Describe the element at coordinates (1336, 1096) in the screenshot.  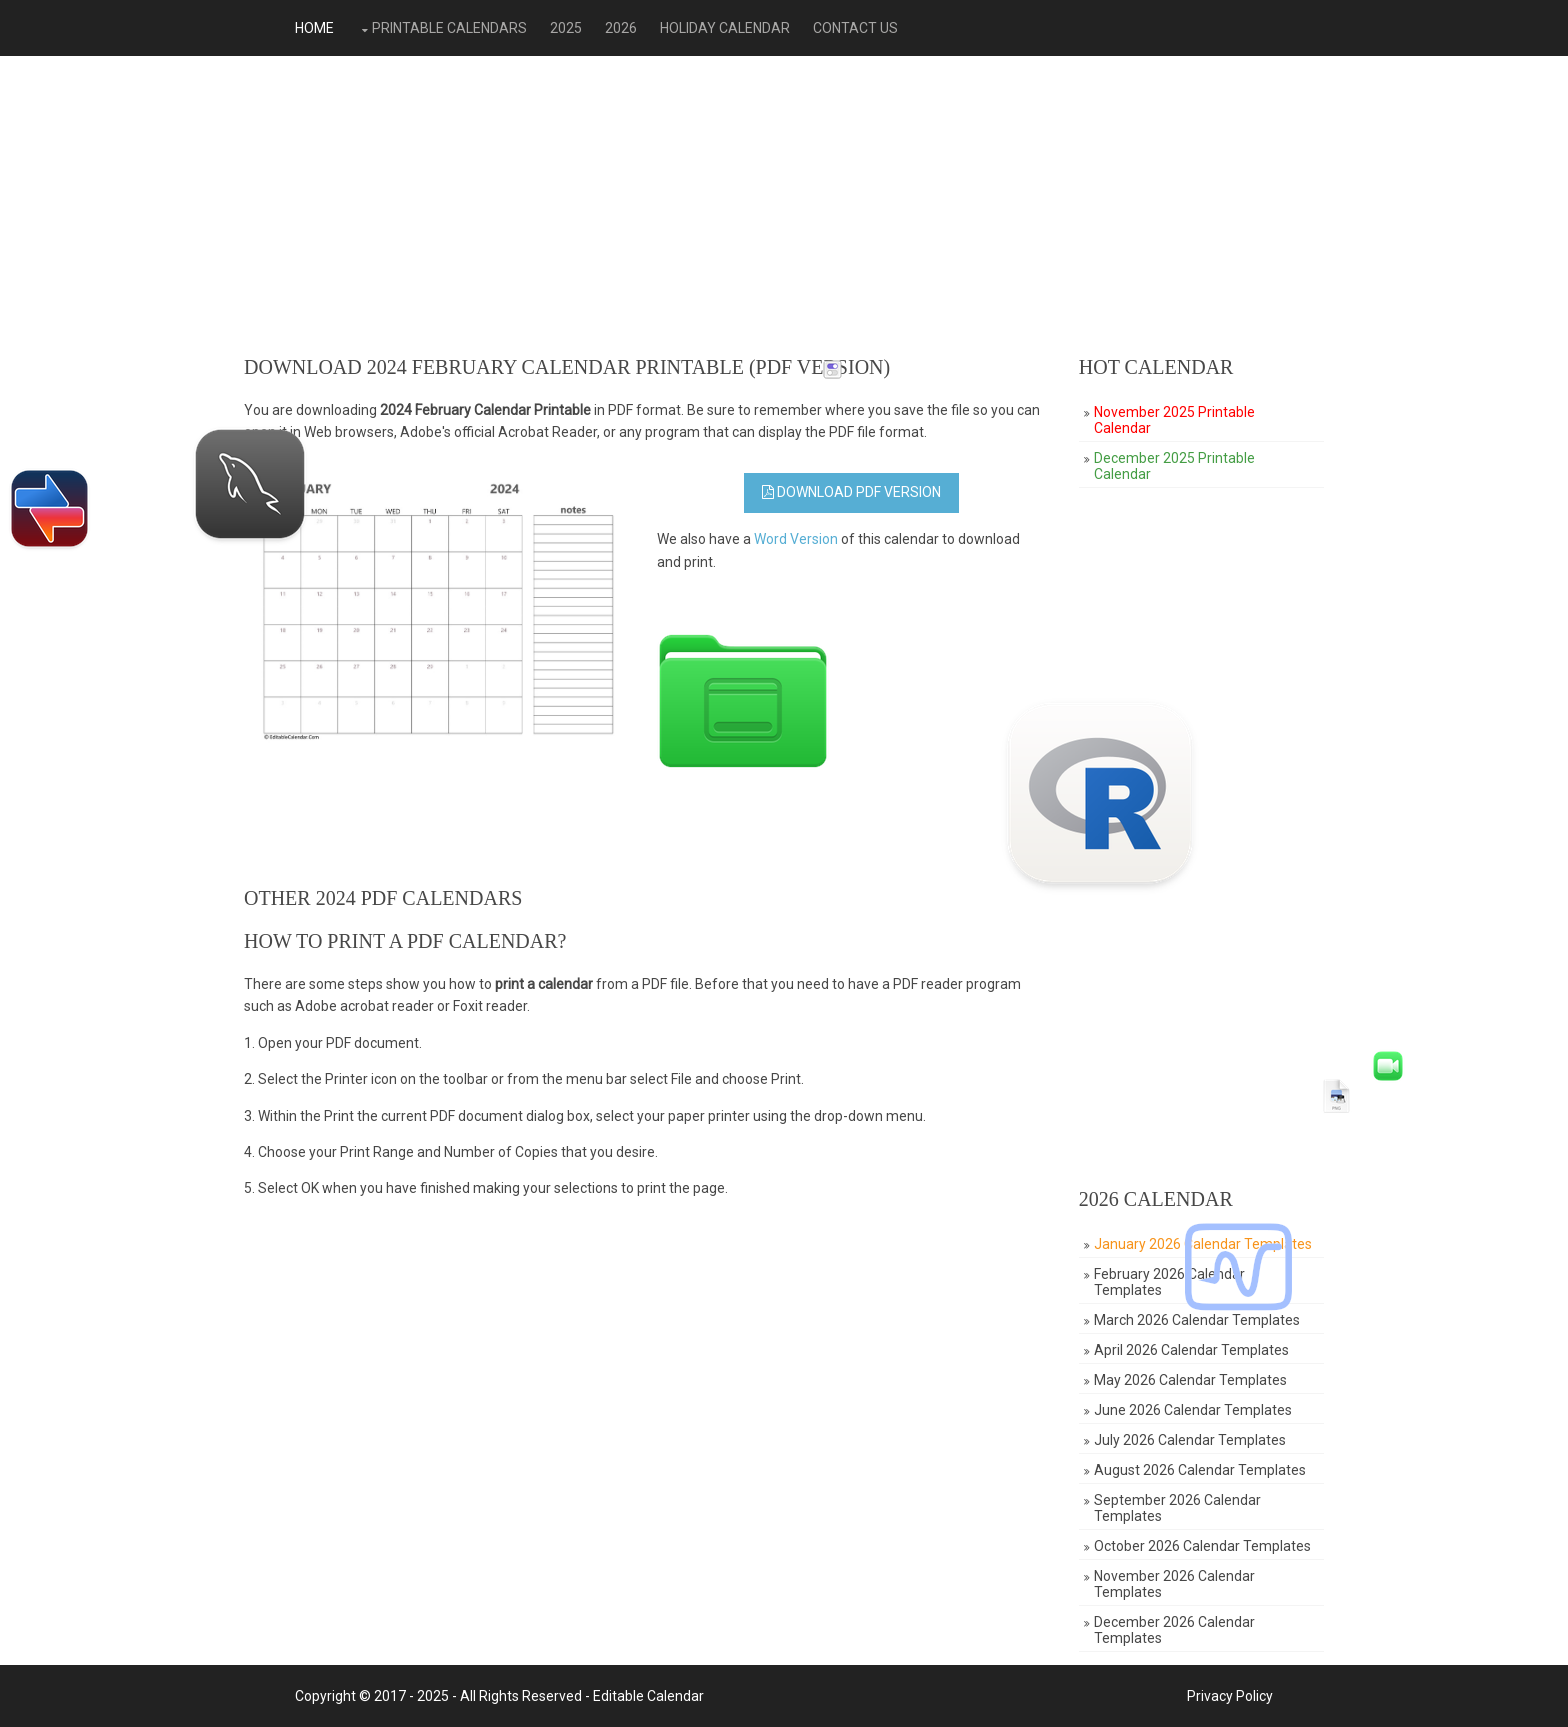
I see `a PNG image file` at that location.